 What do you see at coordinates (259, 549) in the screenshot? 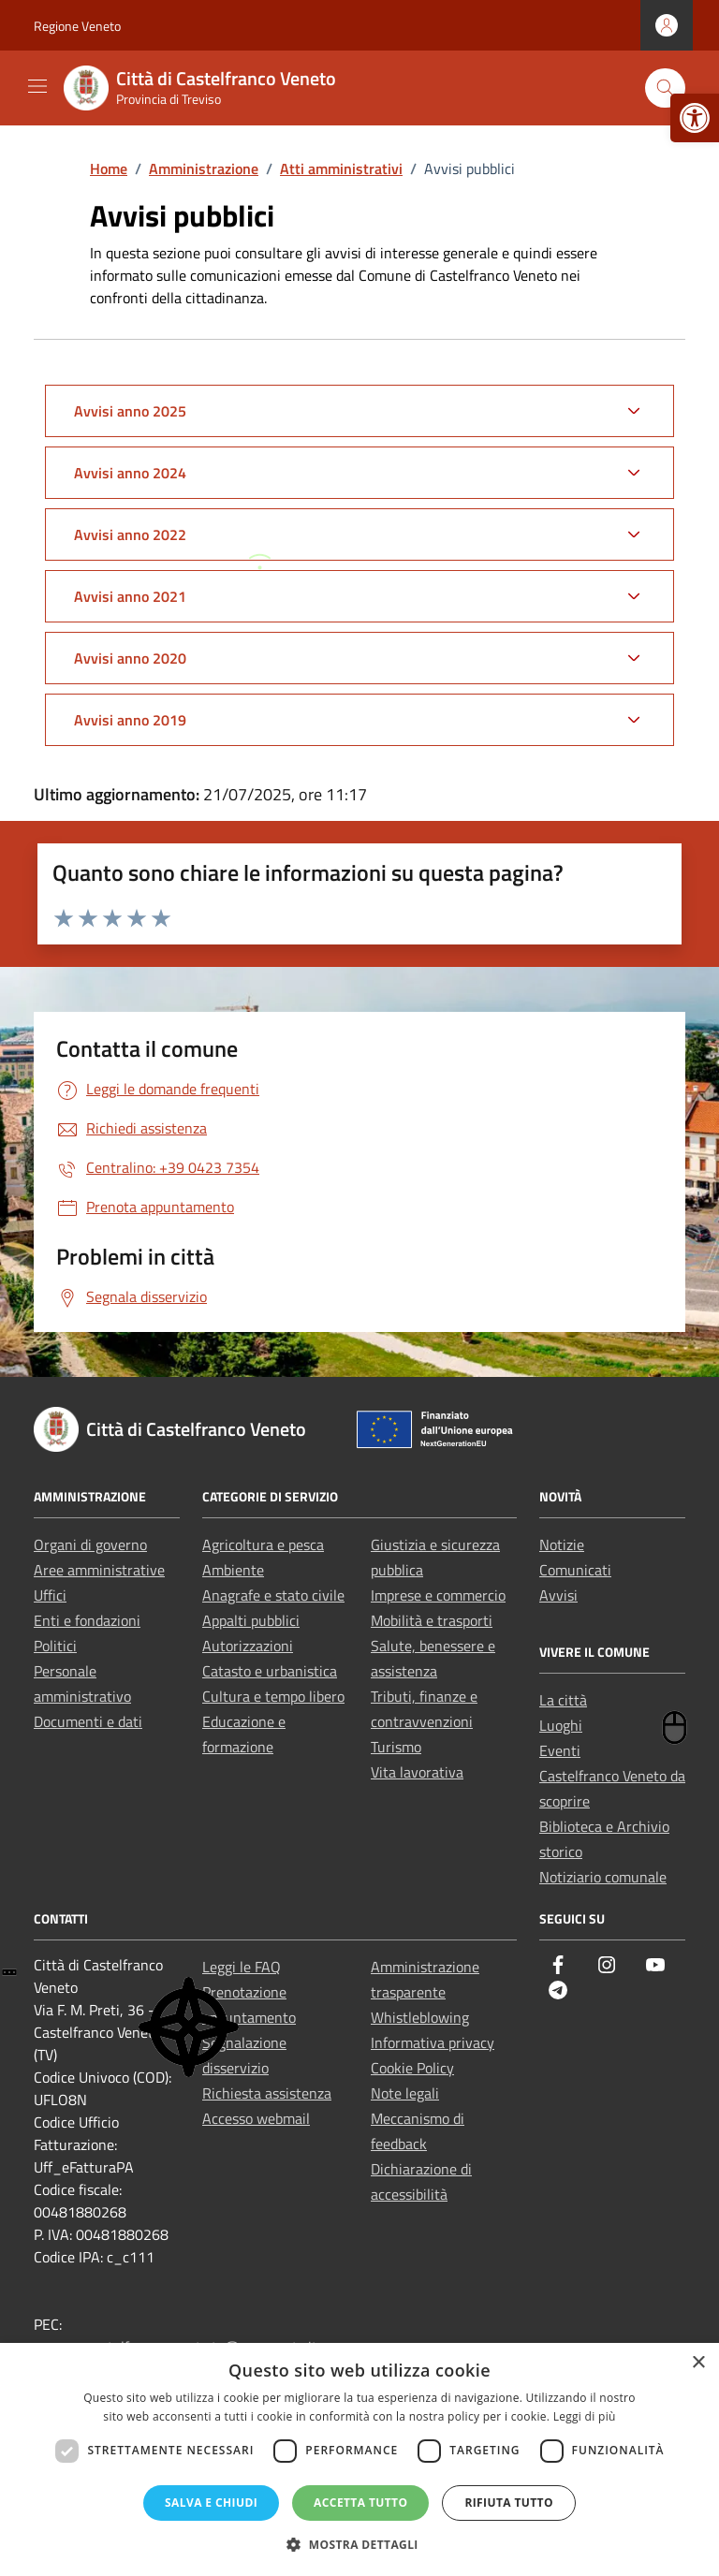
I see `indicates weak wifi signal strength` at bounding box center [259, 549].